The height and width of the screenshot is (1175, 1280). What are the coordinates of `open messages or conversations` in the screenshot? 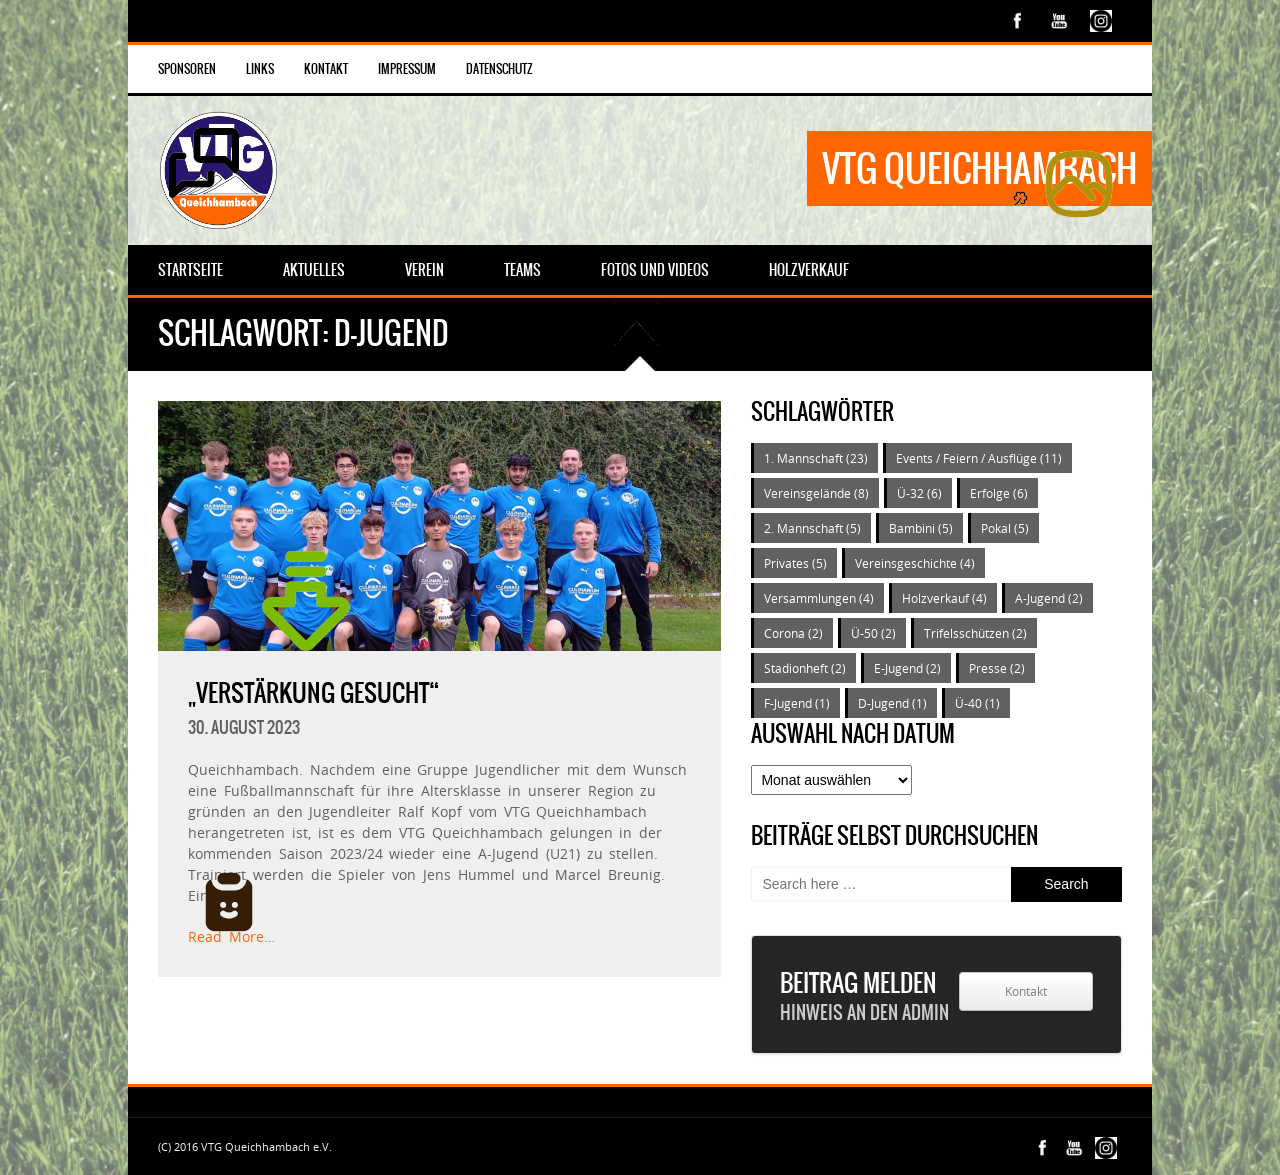 It's located at (204, 163).